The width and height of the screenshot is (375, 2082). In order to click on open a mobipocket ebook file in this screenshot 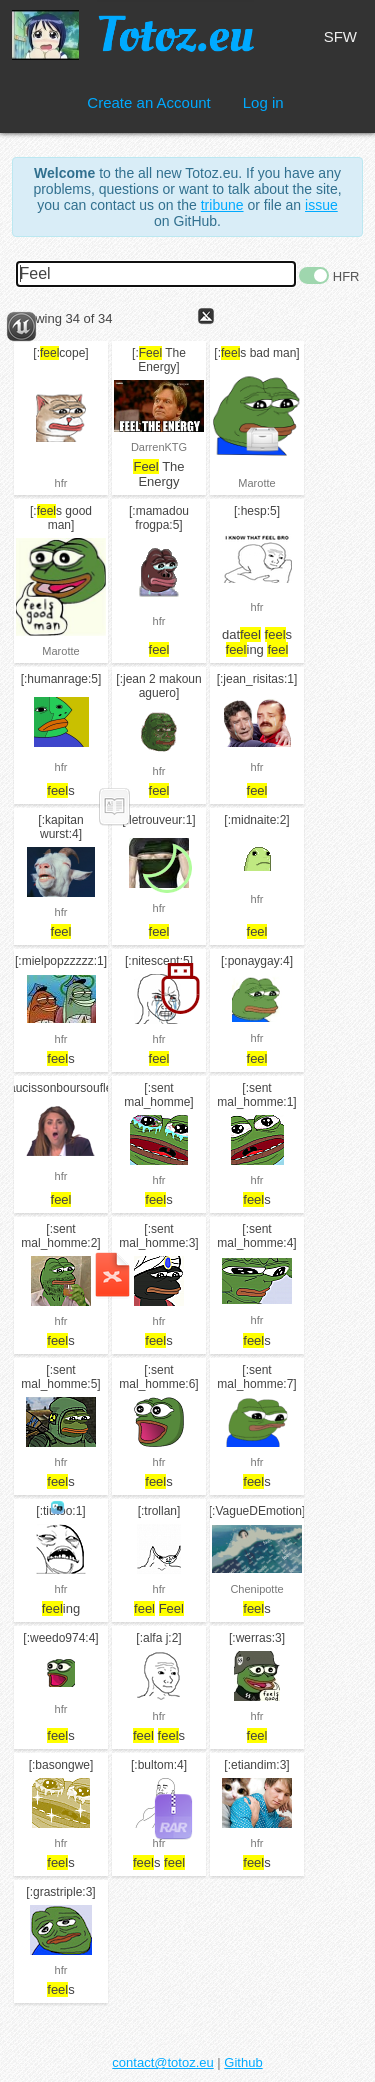, I will do `click(114, 806)`.